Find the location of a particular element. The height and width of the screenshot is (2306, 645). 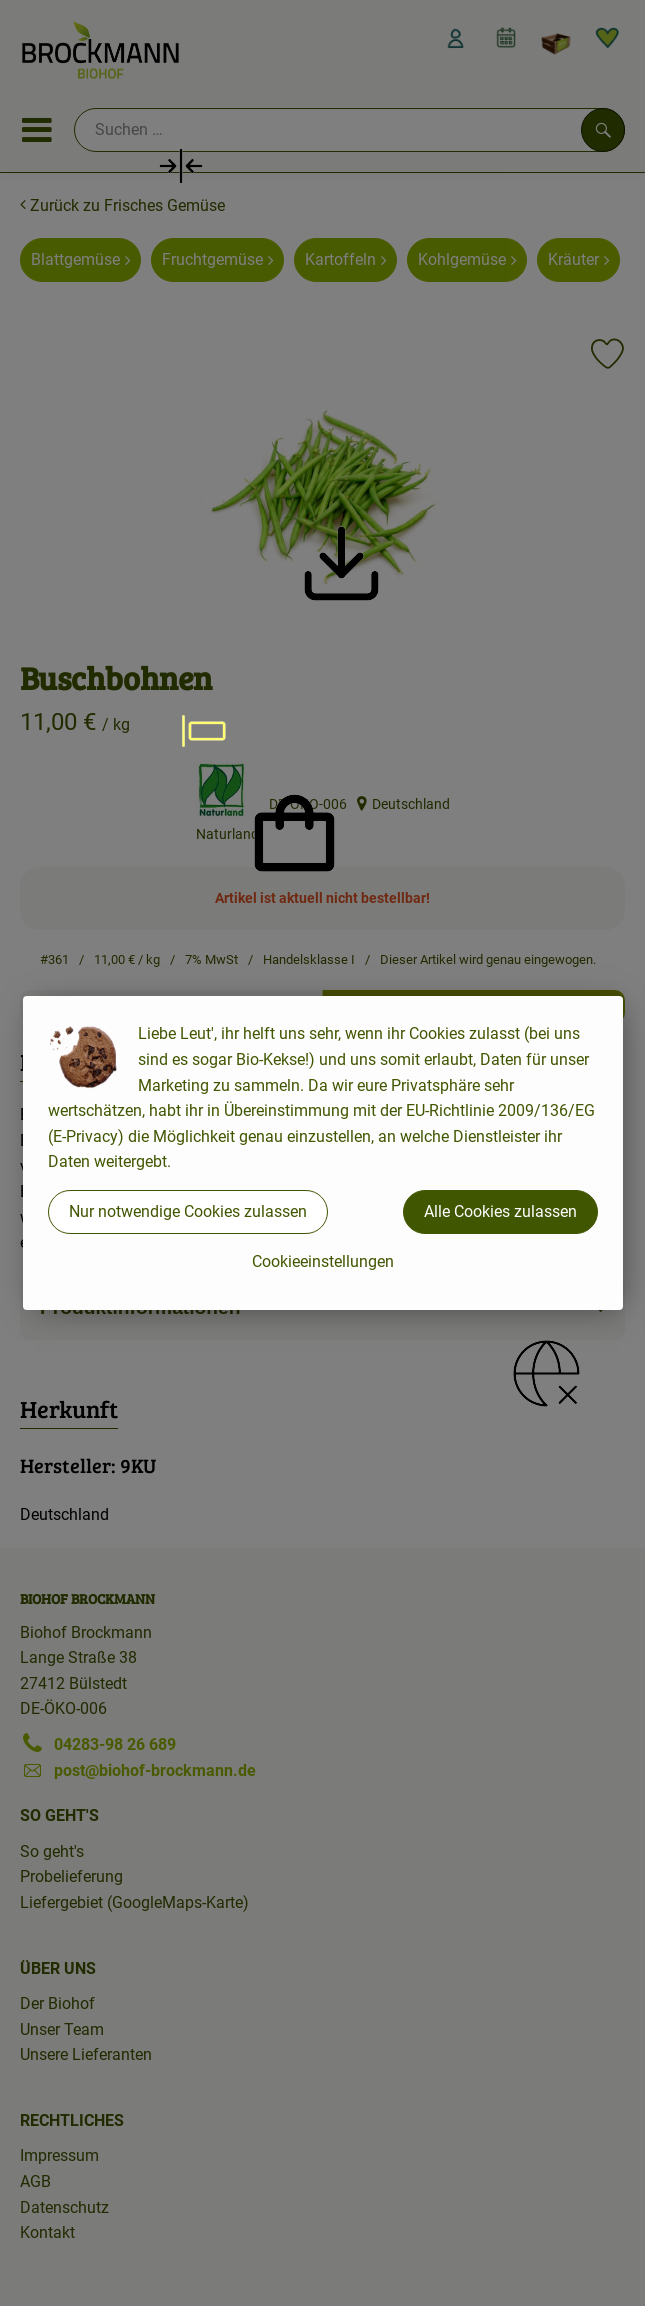

align text or content to the left is located at coordinates (203, 731).